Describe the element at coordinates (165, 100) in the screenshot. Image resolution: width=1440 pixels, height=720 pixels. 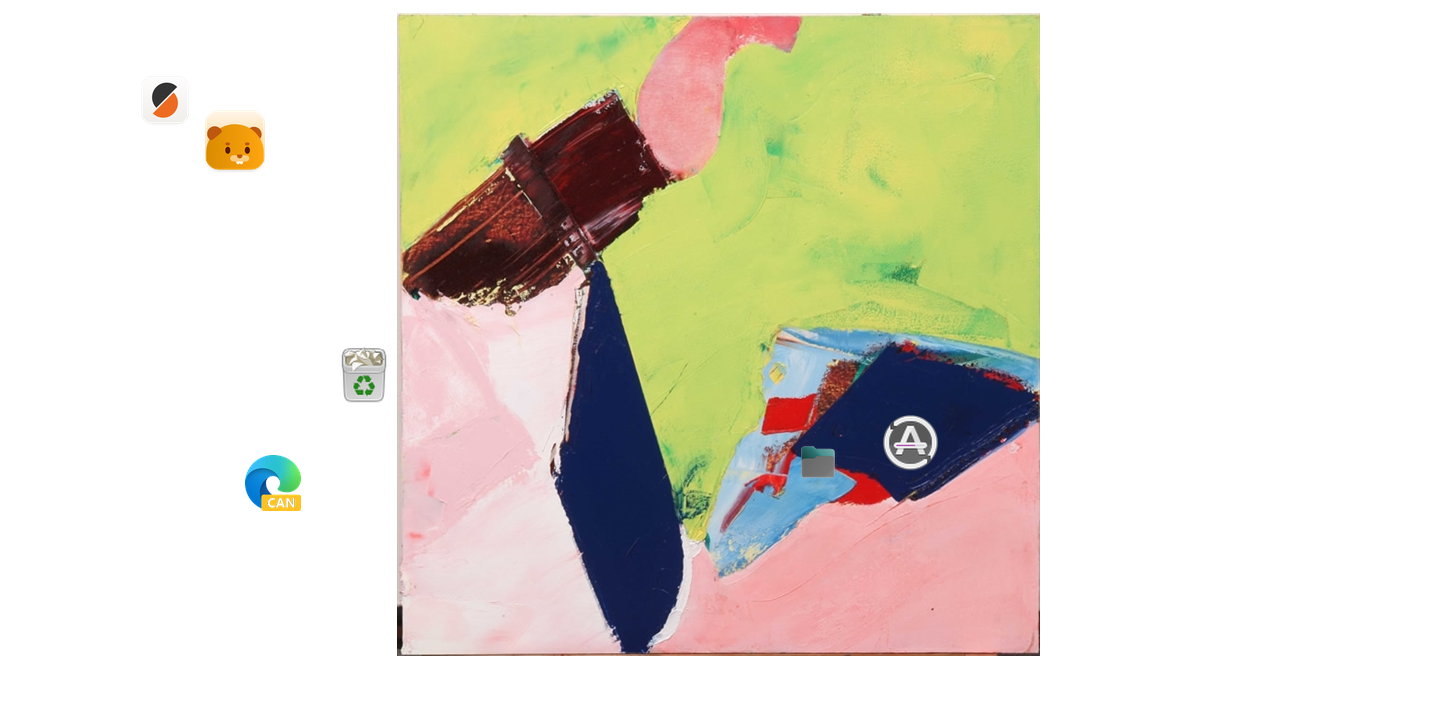
I see `open PrusaSlicer 3D printing software` at that location.